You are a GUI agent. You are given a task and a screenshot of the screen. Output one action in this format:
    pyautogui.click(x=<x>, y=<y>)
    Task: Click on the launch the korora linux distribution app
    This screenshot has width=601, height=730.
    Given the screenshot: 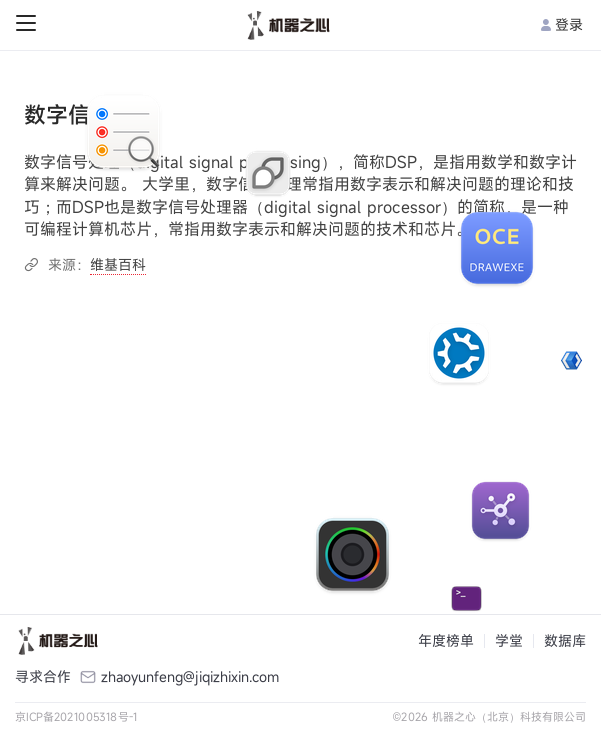 What is the action you would take?
    pyautogui.click(x=268, y=173)
    